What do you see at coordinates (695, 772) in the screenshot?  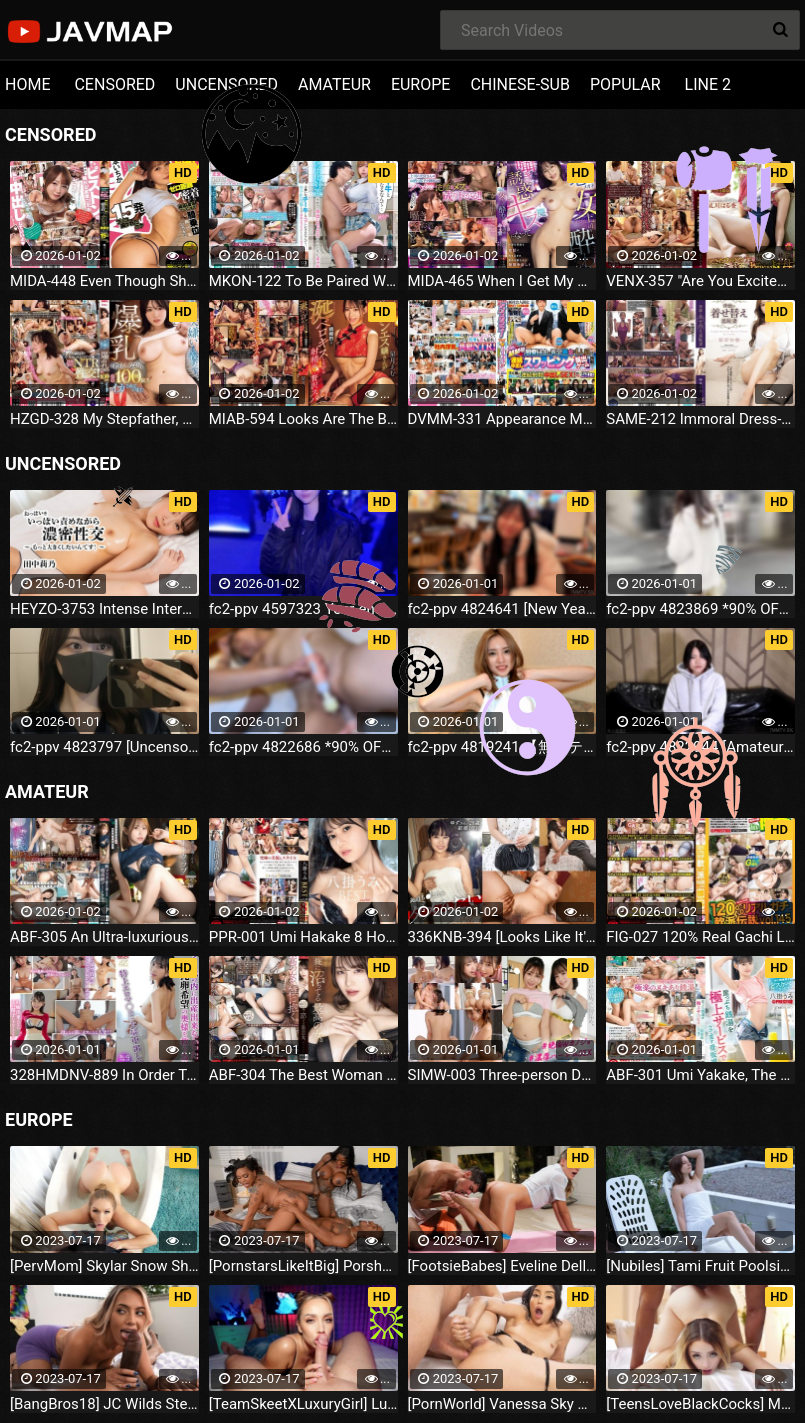 I see `access dream journal or sleep tracking features` at bounding box center [695, 772].